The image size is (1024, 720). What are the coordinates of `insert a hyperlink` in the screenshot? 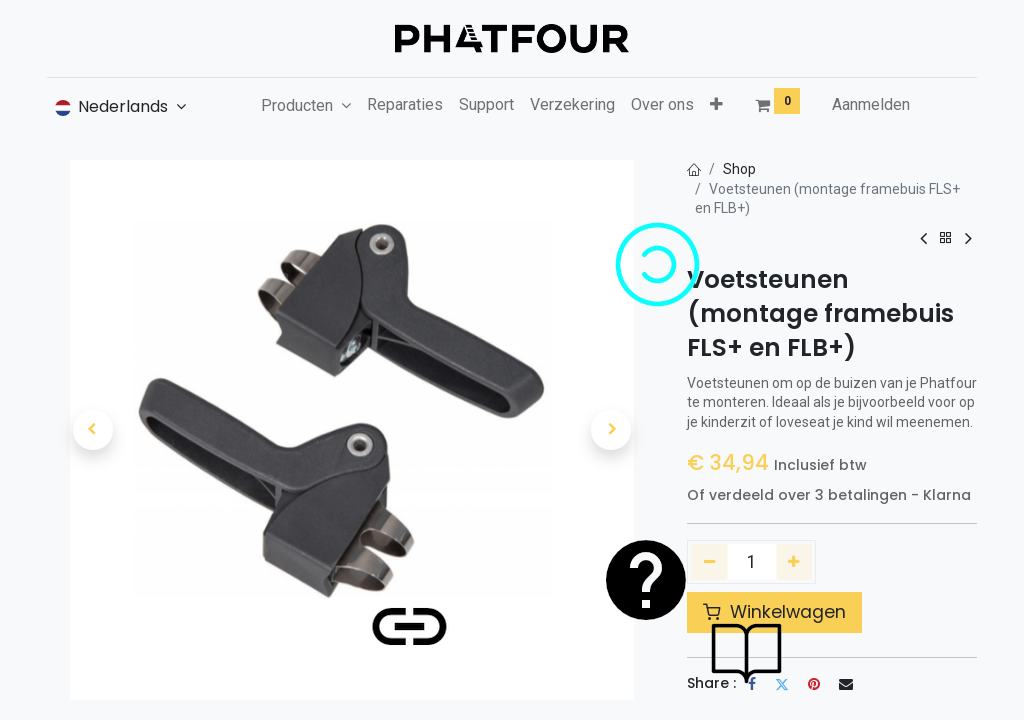 It's located at (409, 626).